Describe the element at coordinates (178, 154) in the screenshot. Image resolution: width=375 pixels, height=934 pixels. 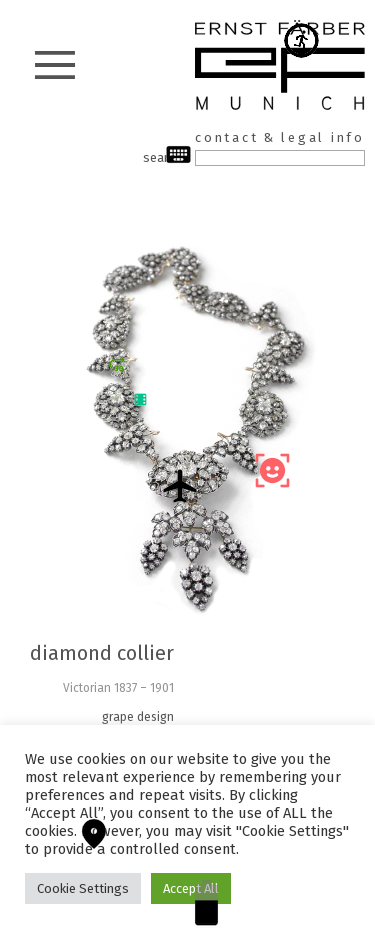
I see `open the on-screen keyboard` at that location.